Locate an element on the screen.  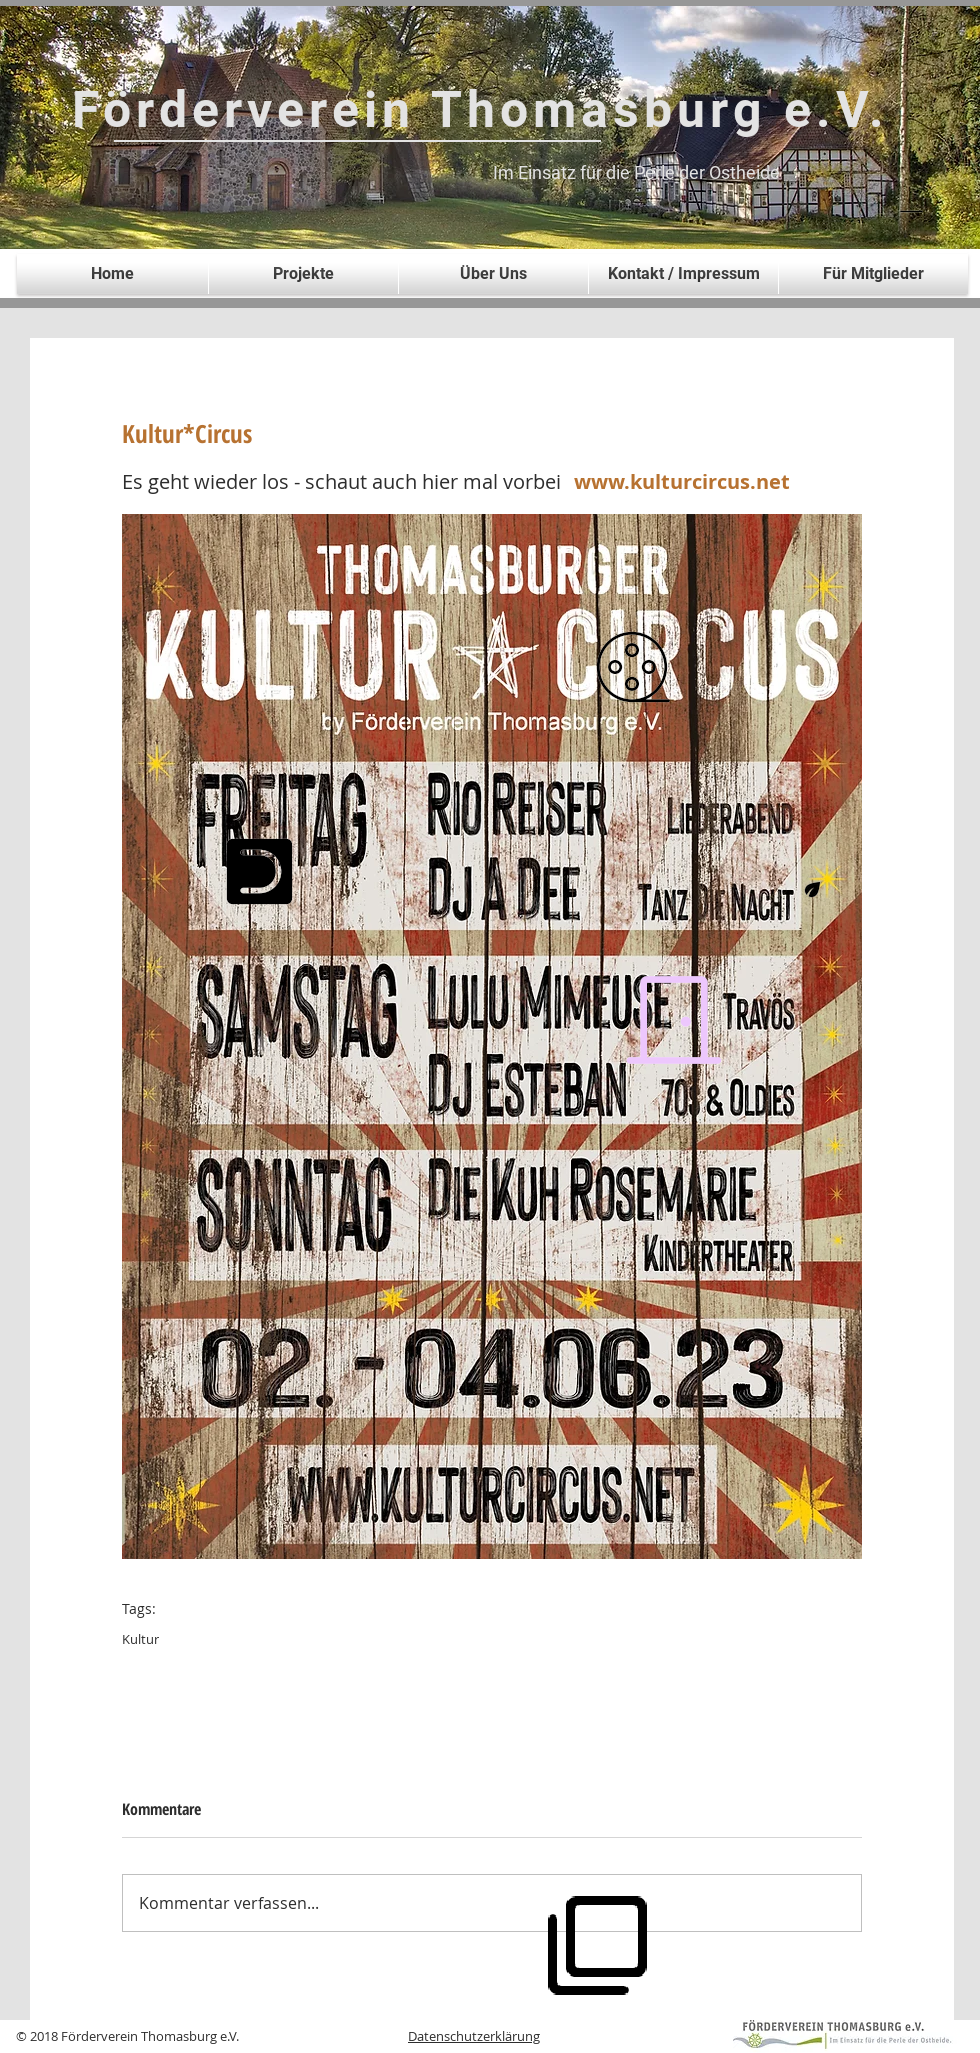
decrease quantity or value is located at coordinates (911, 211).